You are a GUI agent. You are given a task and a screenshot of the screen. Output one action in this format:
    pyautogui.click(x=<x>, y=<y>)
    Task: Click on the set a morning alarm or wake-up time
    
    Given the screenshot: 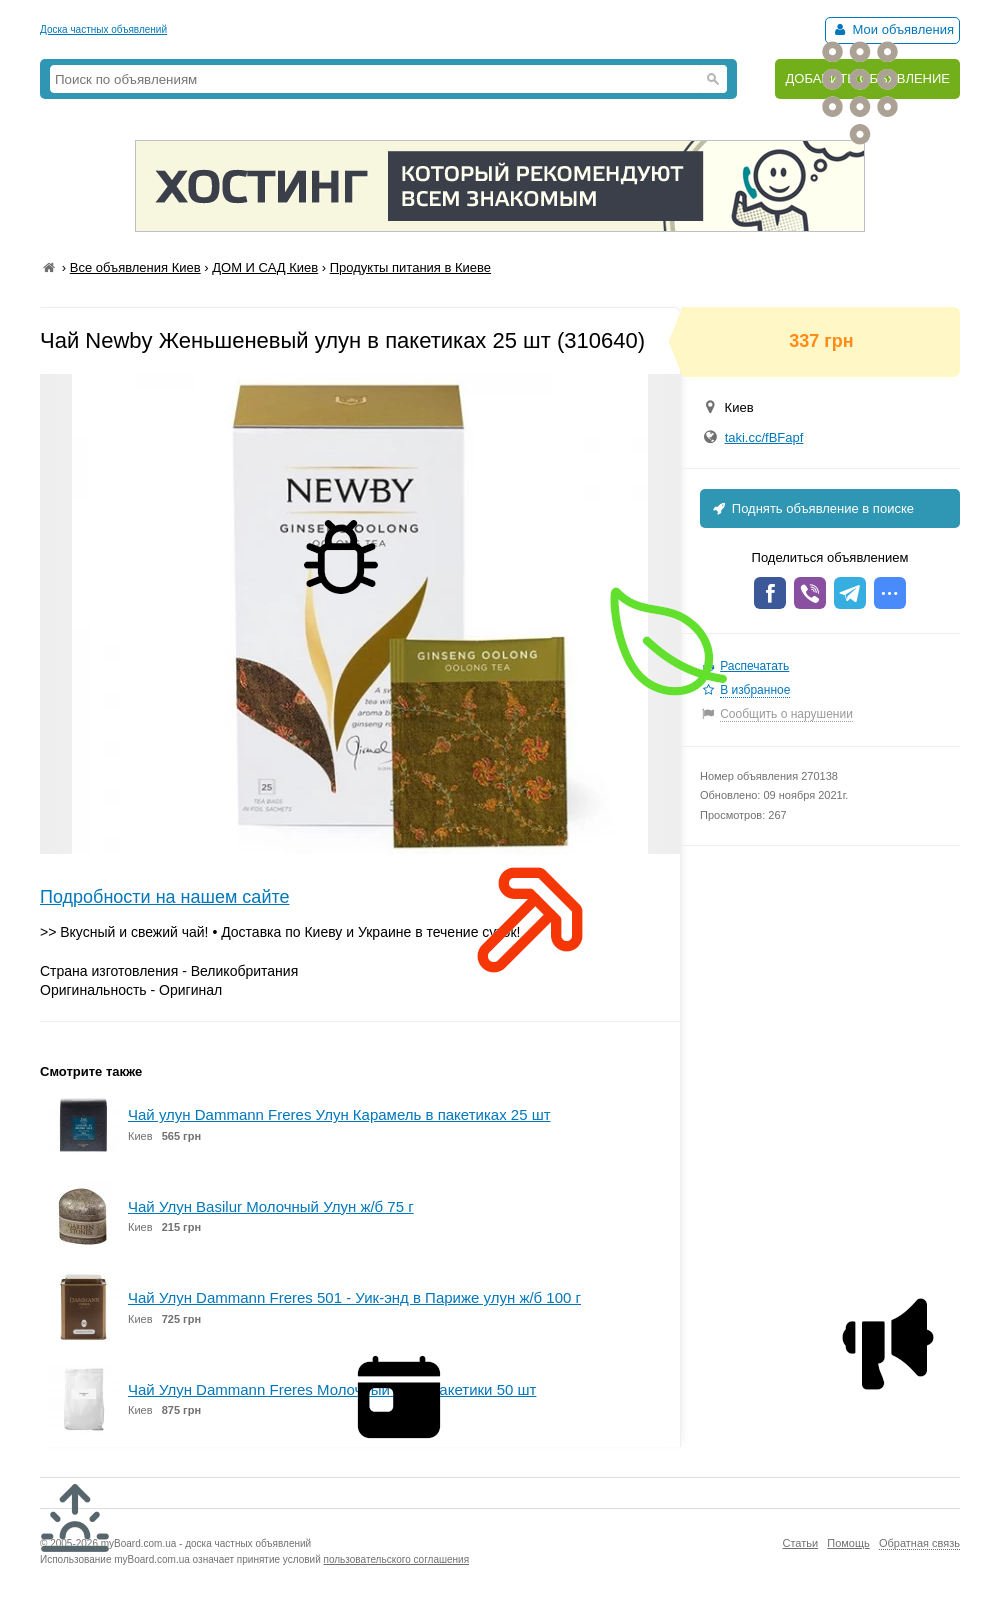 What is the action you would take?
    pyautogui.click(x=75, y=1518)
    